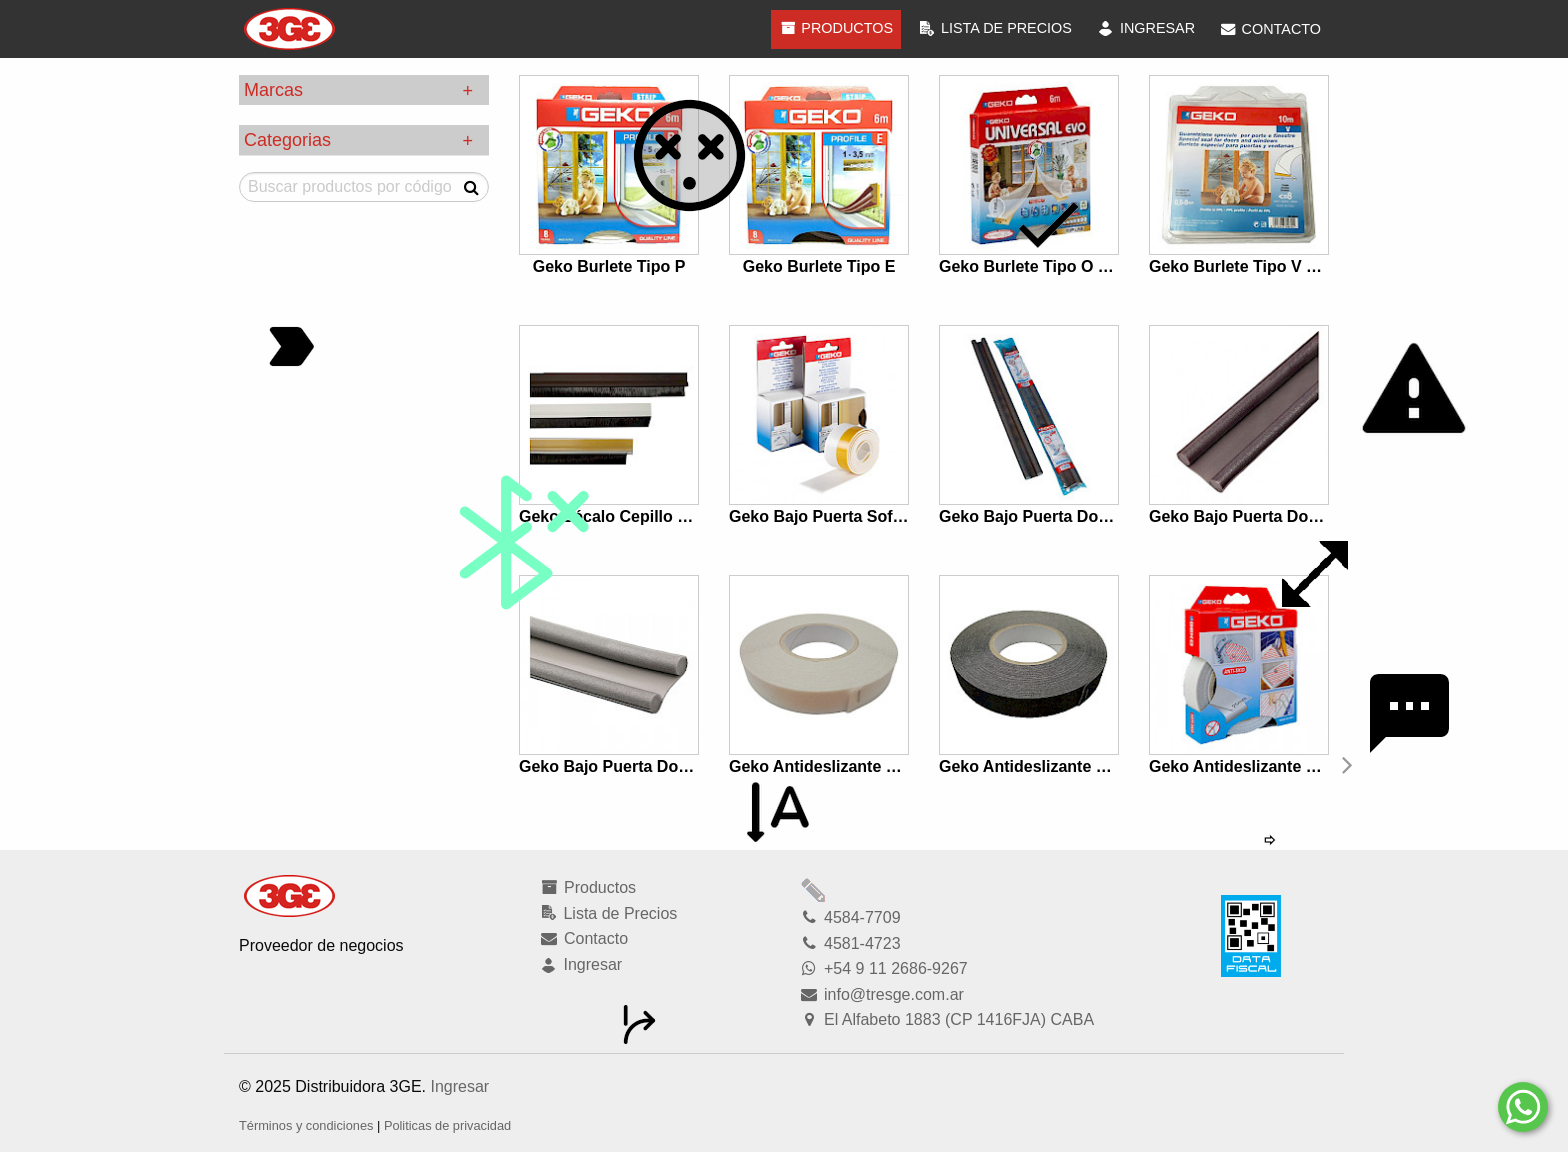 The width and height of the screenshot is (1568, 1152). What do you see at coordinates (1048, 224) in the screenshot?
I see `confirm or submit an action` at bounding box center [1048, 224].